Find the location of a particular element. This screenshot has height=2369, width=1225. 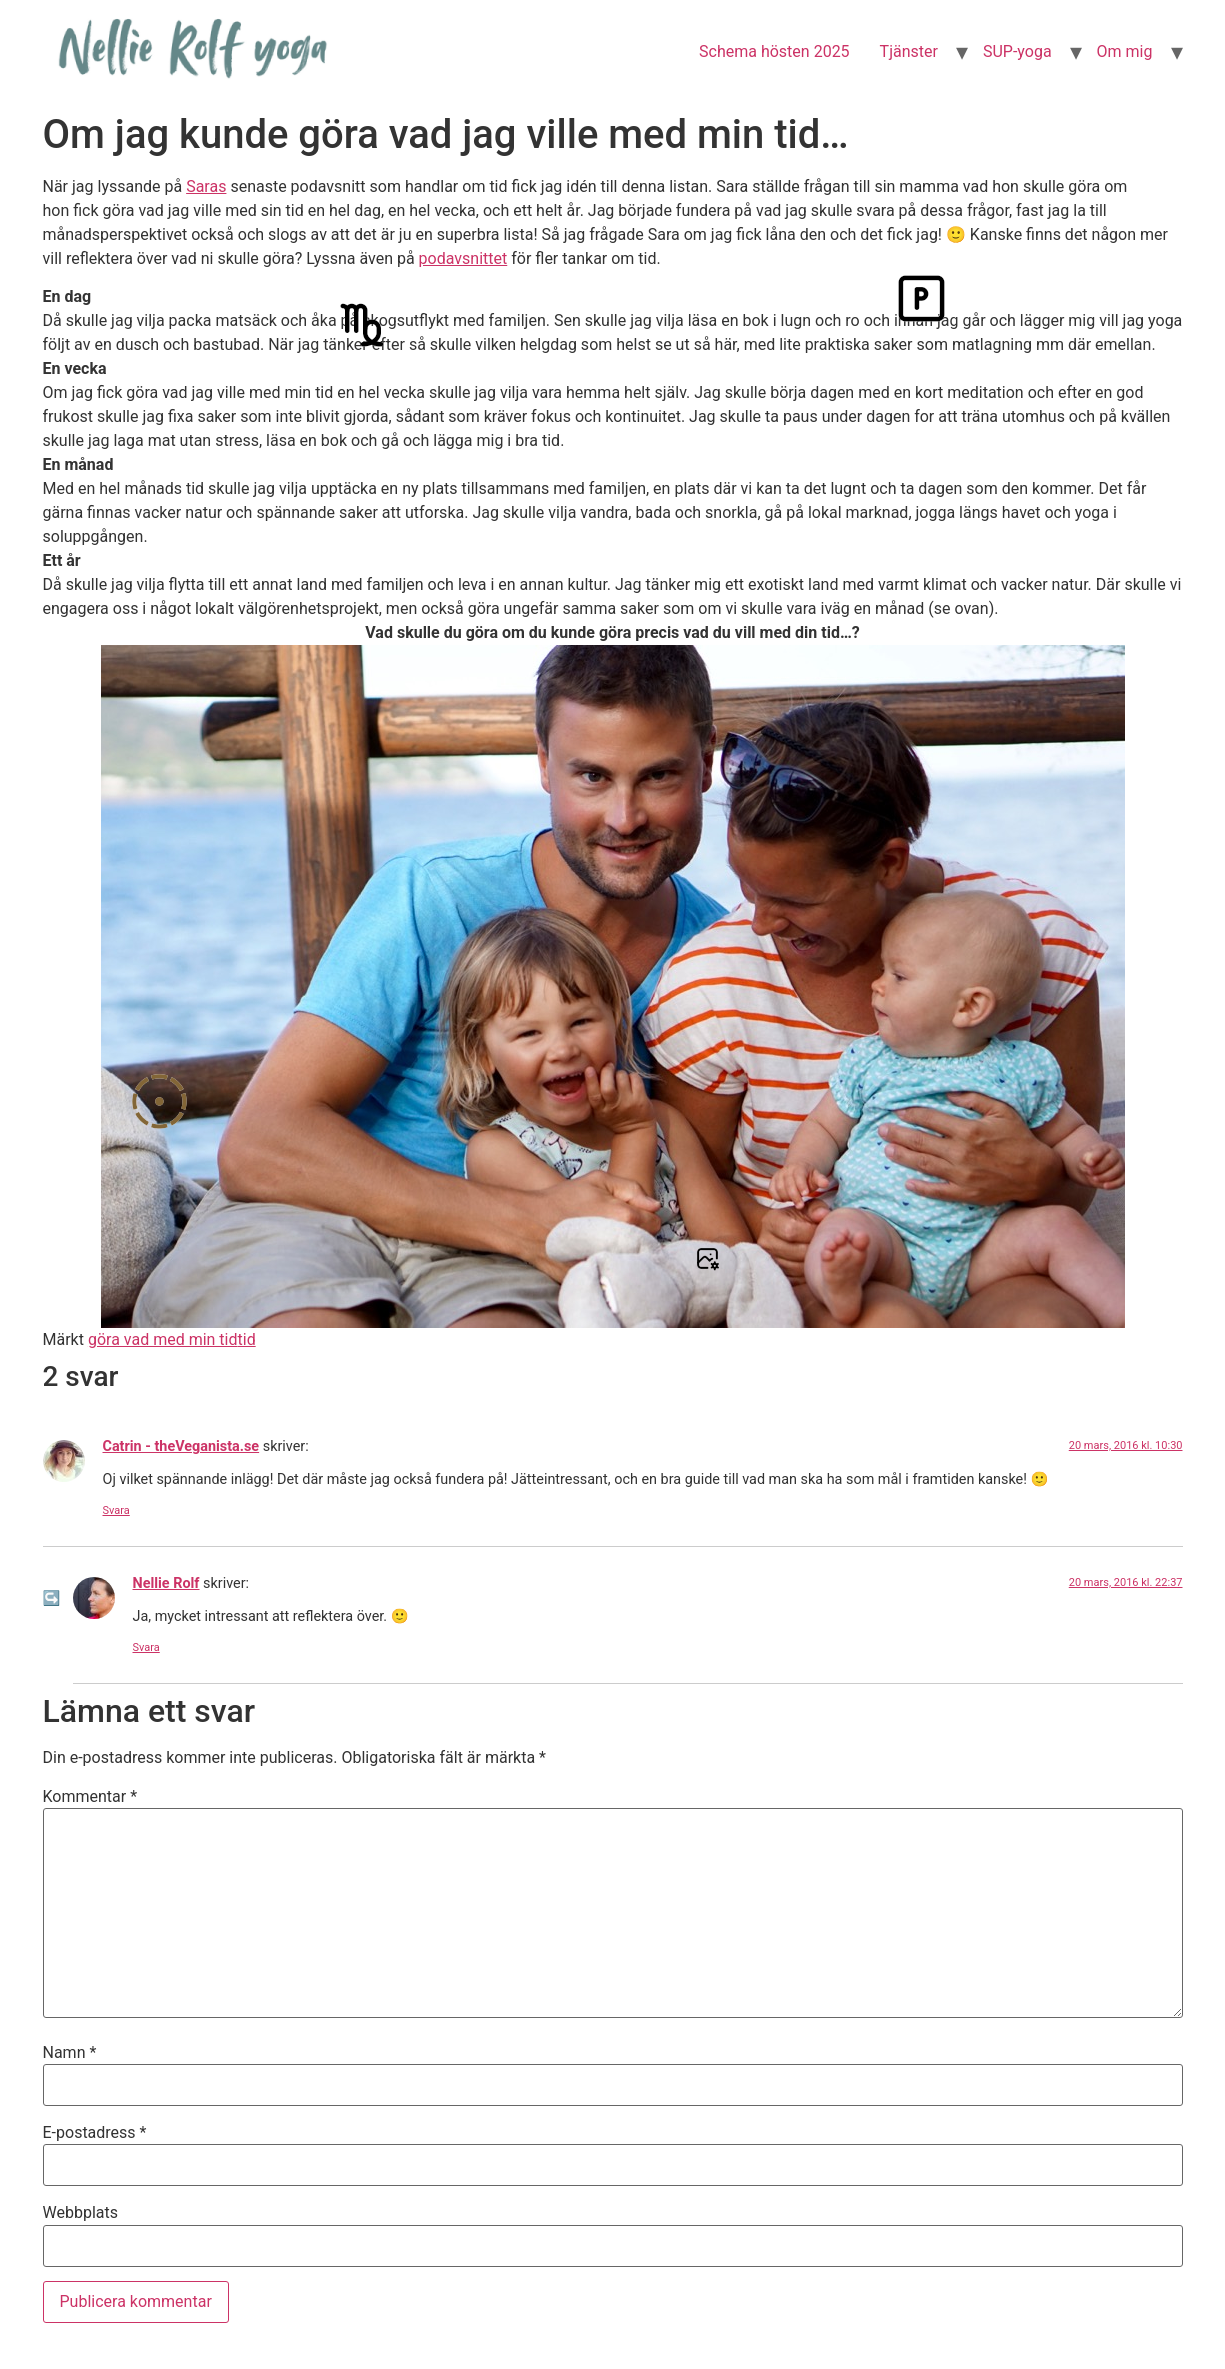

create a new draft issue is located at coordinates (161, 1103).